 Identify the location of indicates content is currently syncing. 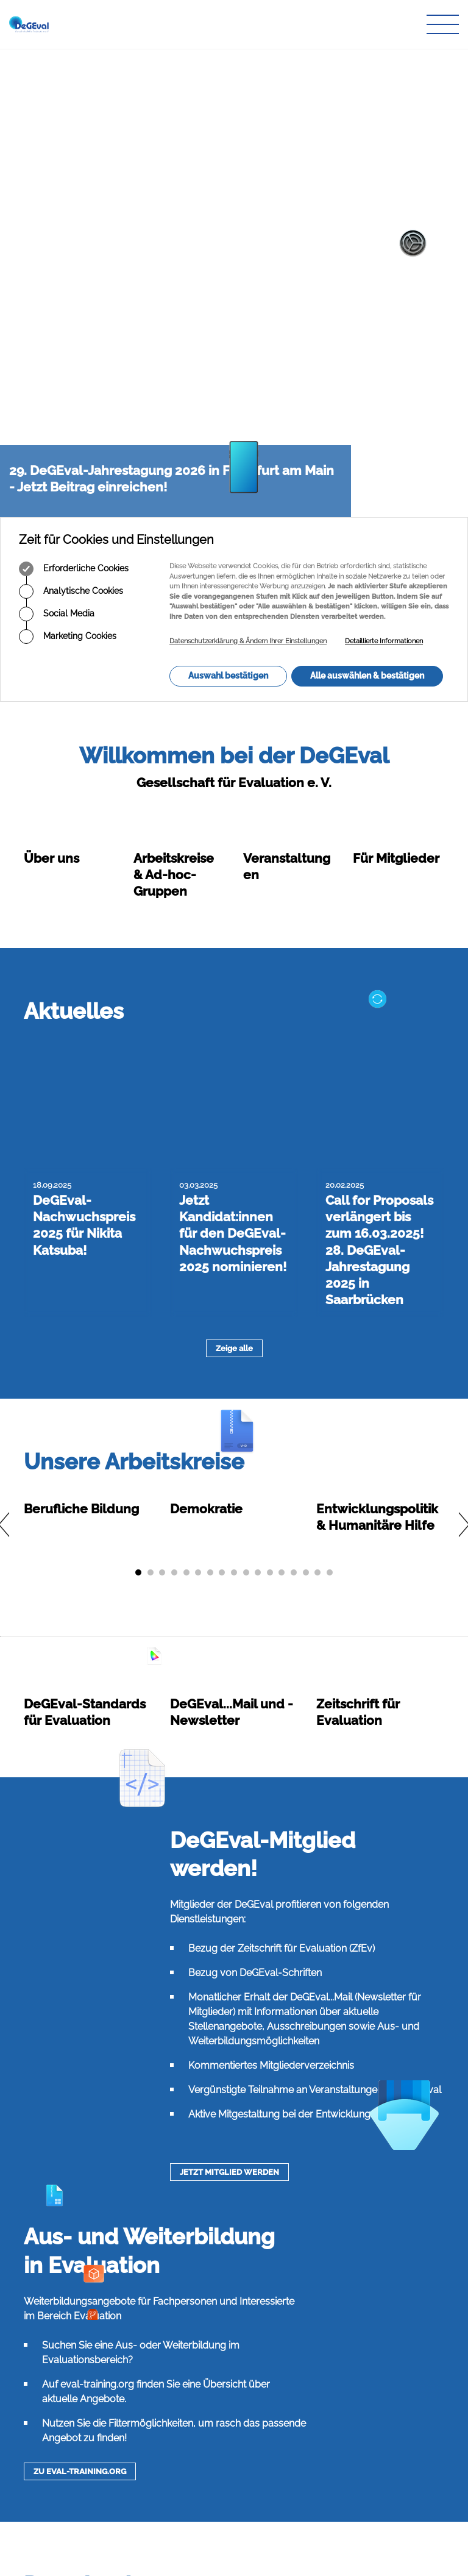
(377, 999).